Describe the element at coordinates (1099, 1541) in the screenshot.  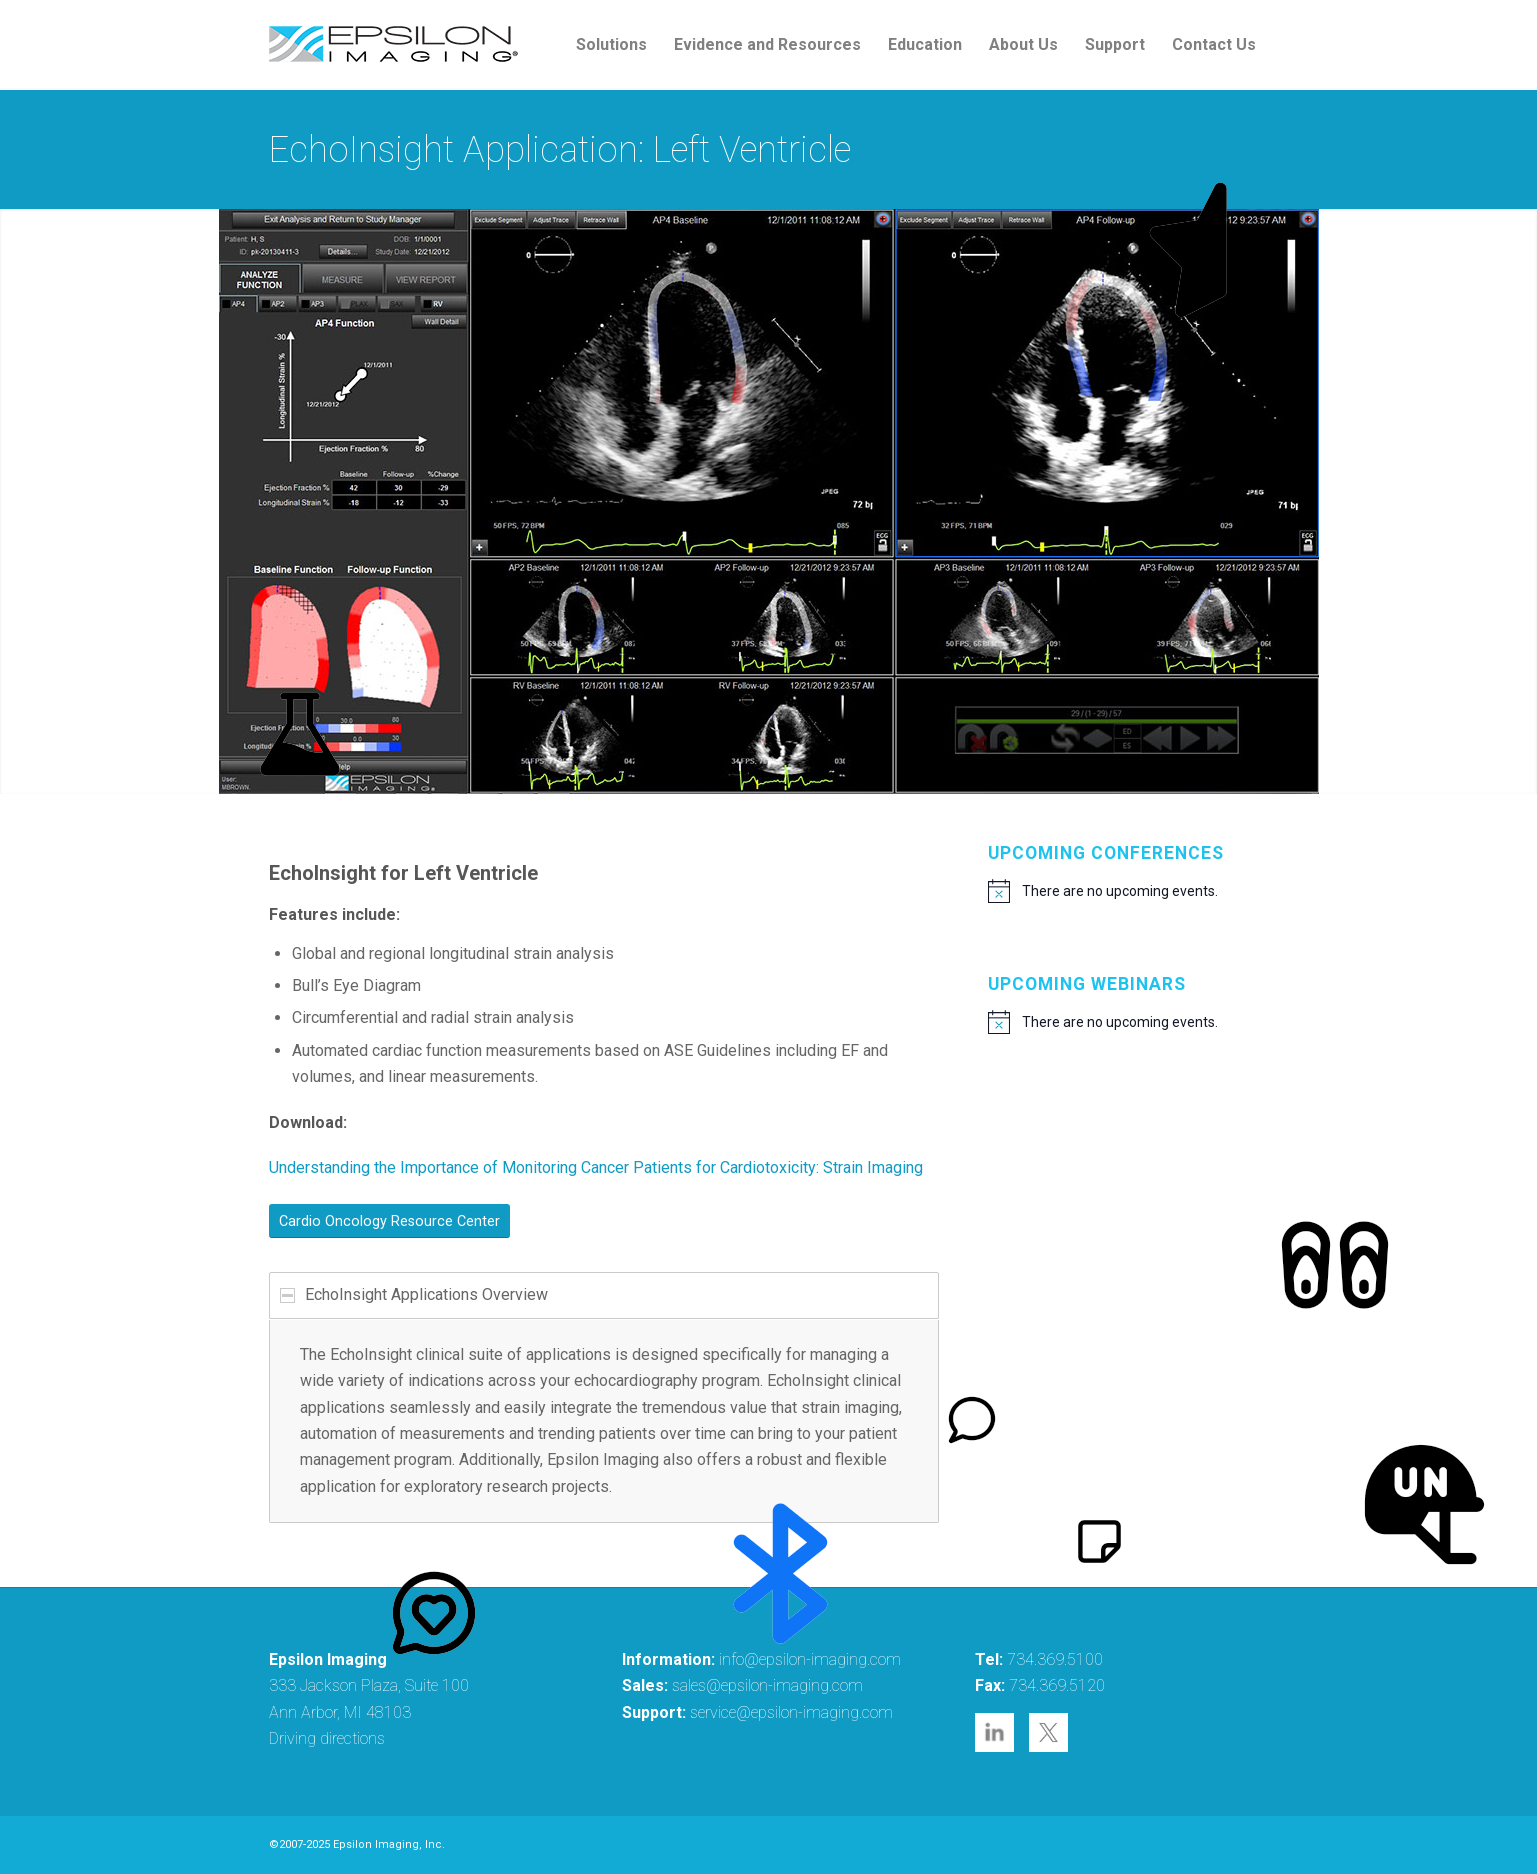
I see `create a new sticky note` at that location.